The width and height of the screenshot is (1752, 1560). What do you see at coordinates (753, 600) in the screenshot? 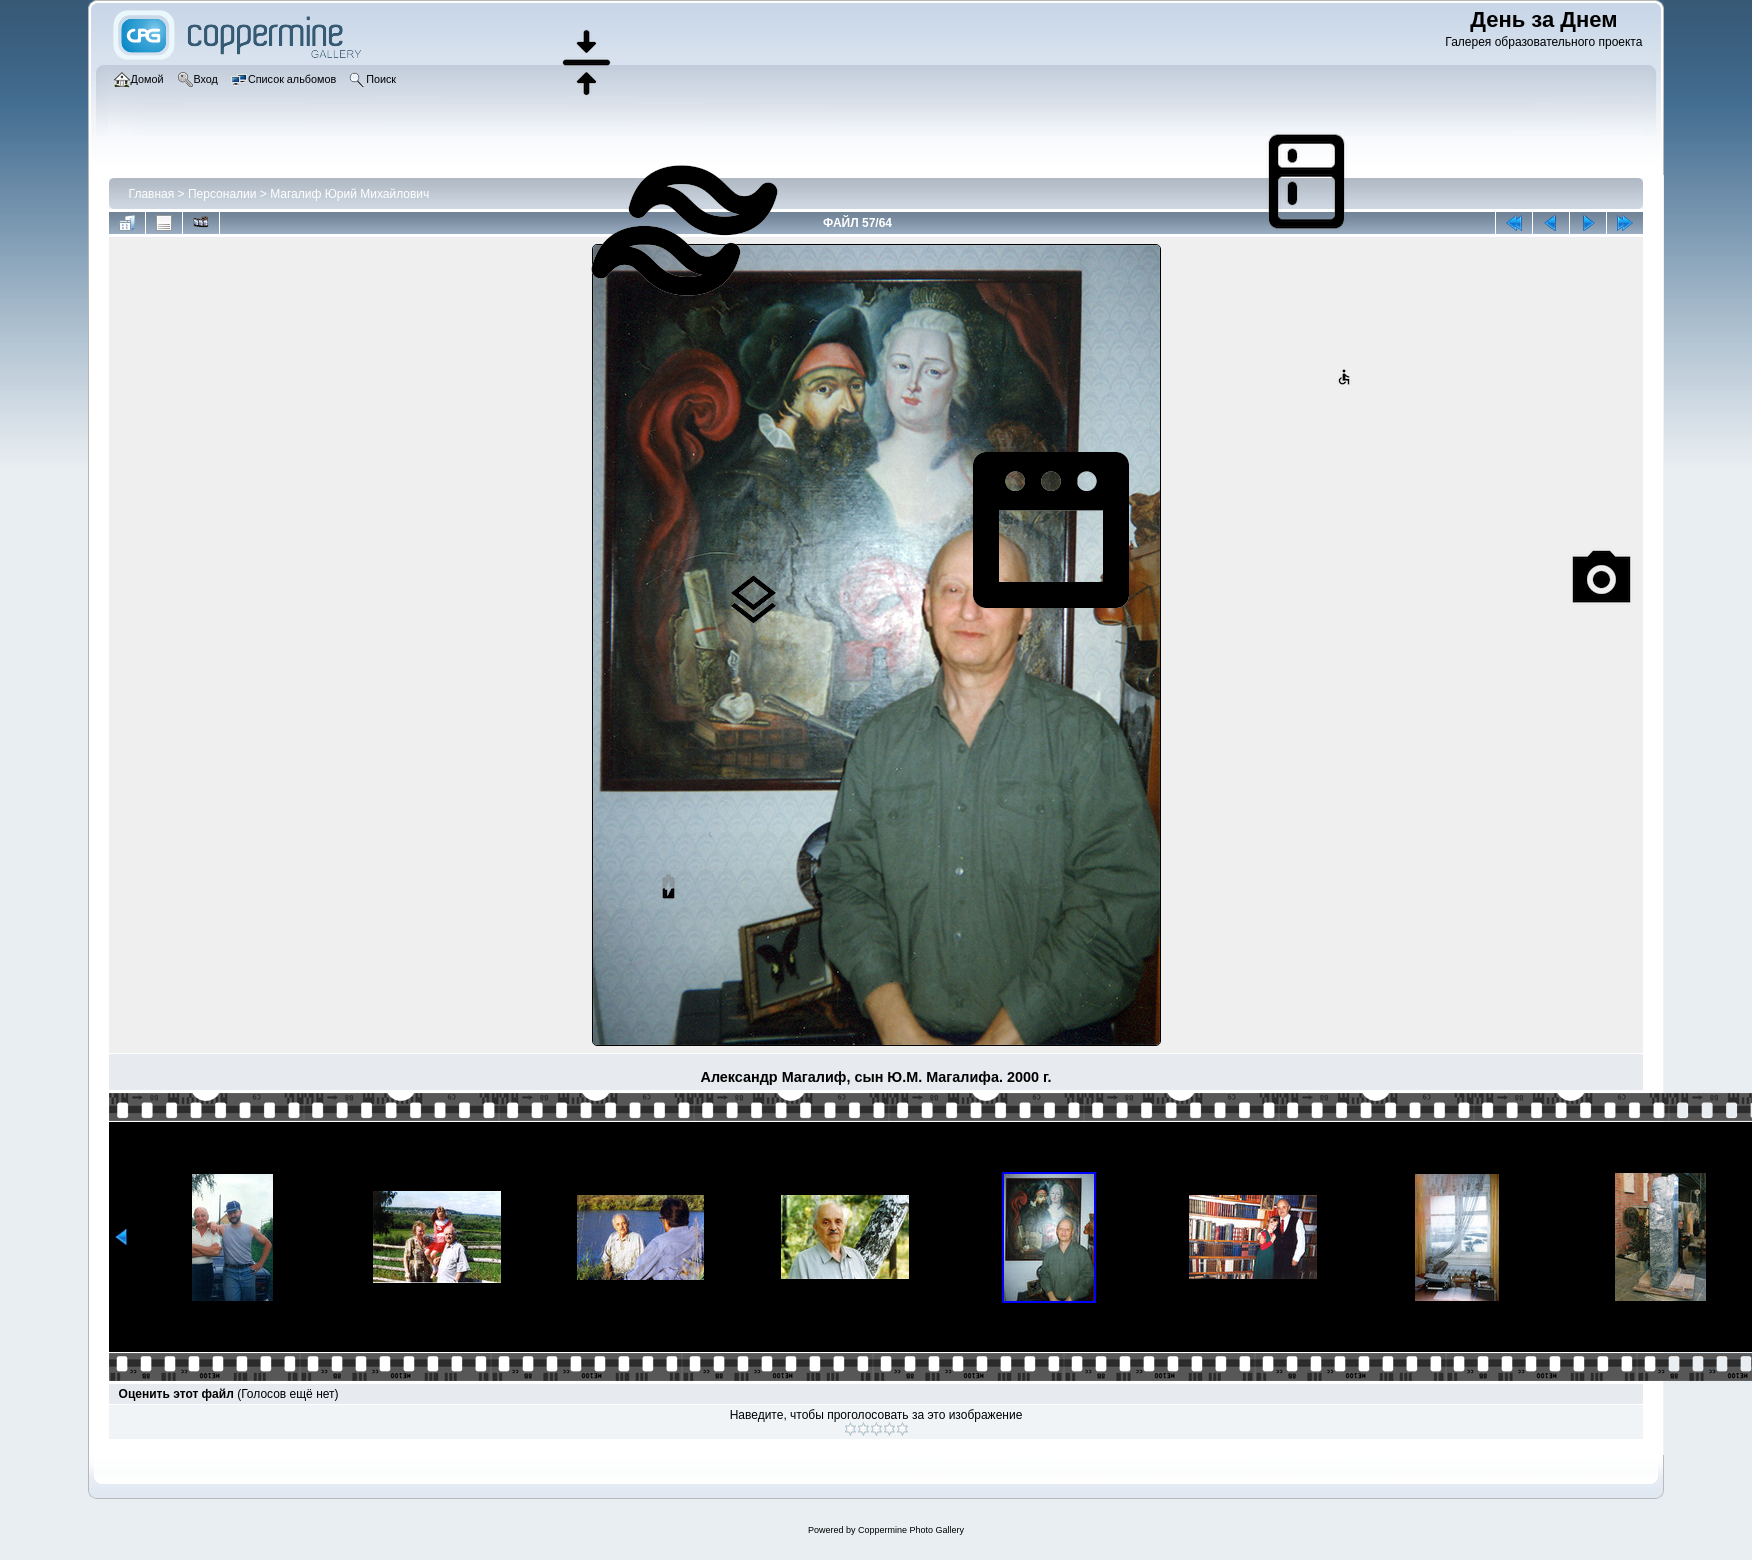
I see `toggle map layers on or off` at bounding box center [753, 600].